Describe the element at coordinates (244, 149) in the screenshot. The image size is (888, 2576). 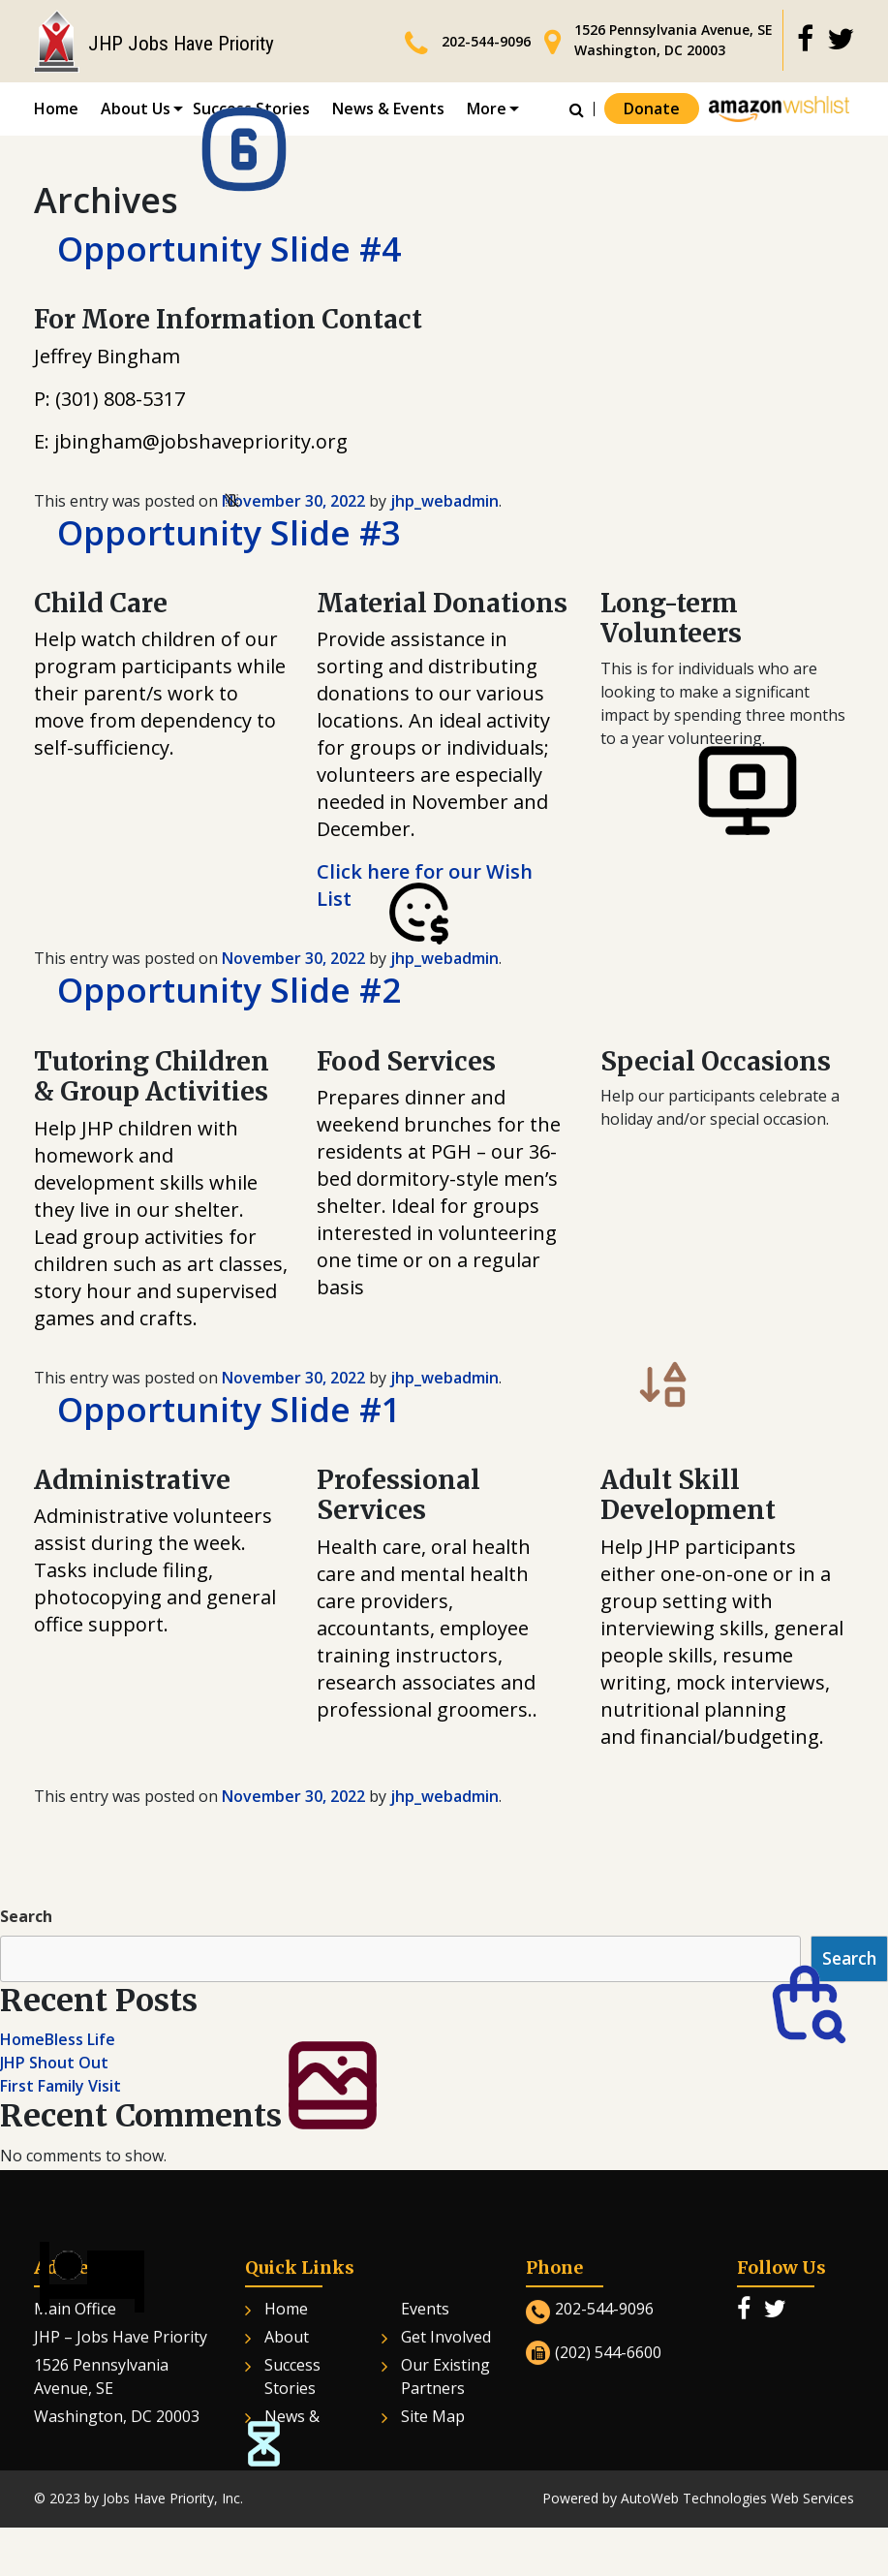
I see `indicates step 6 in a multi-step process` at that location.